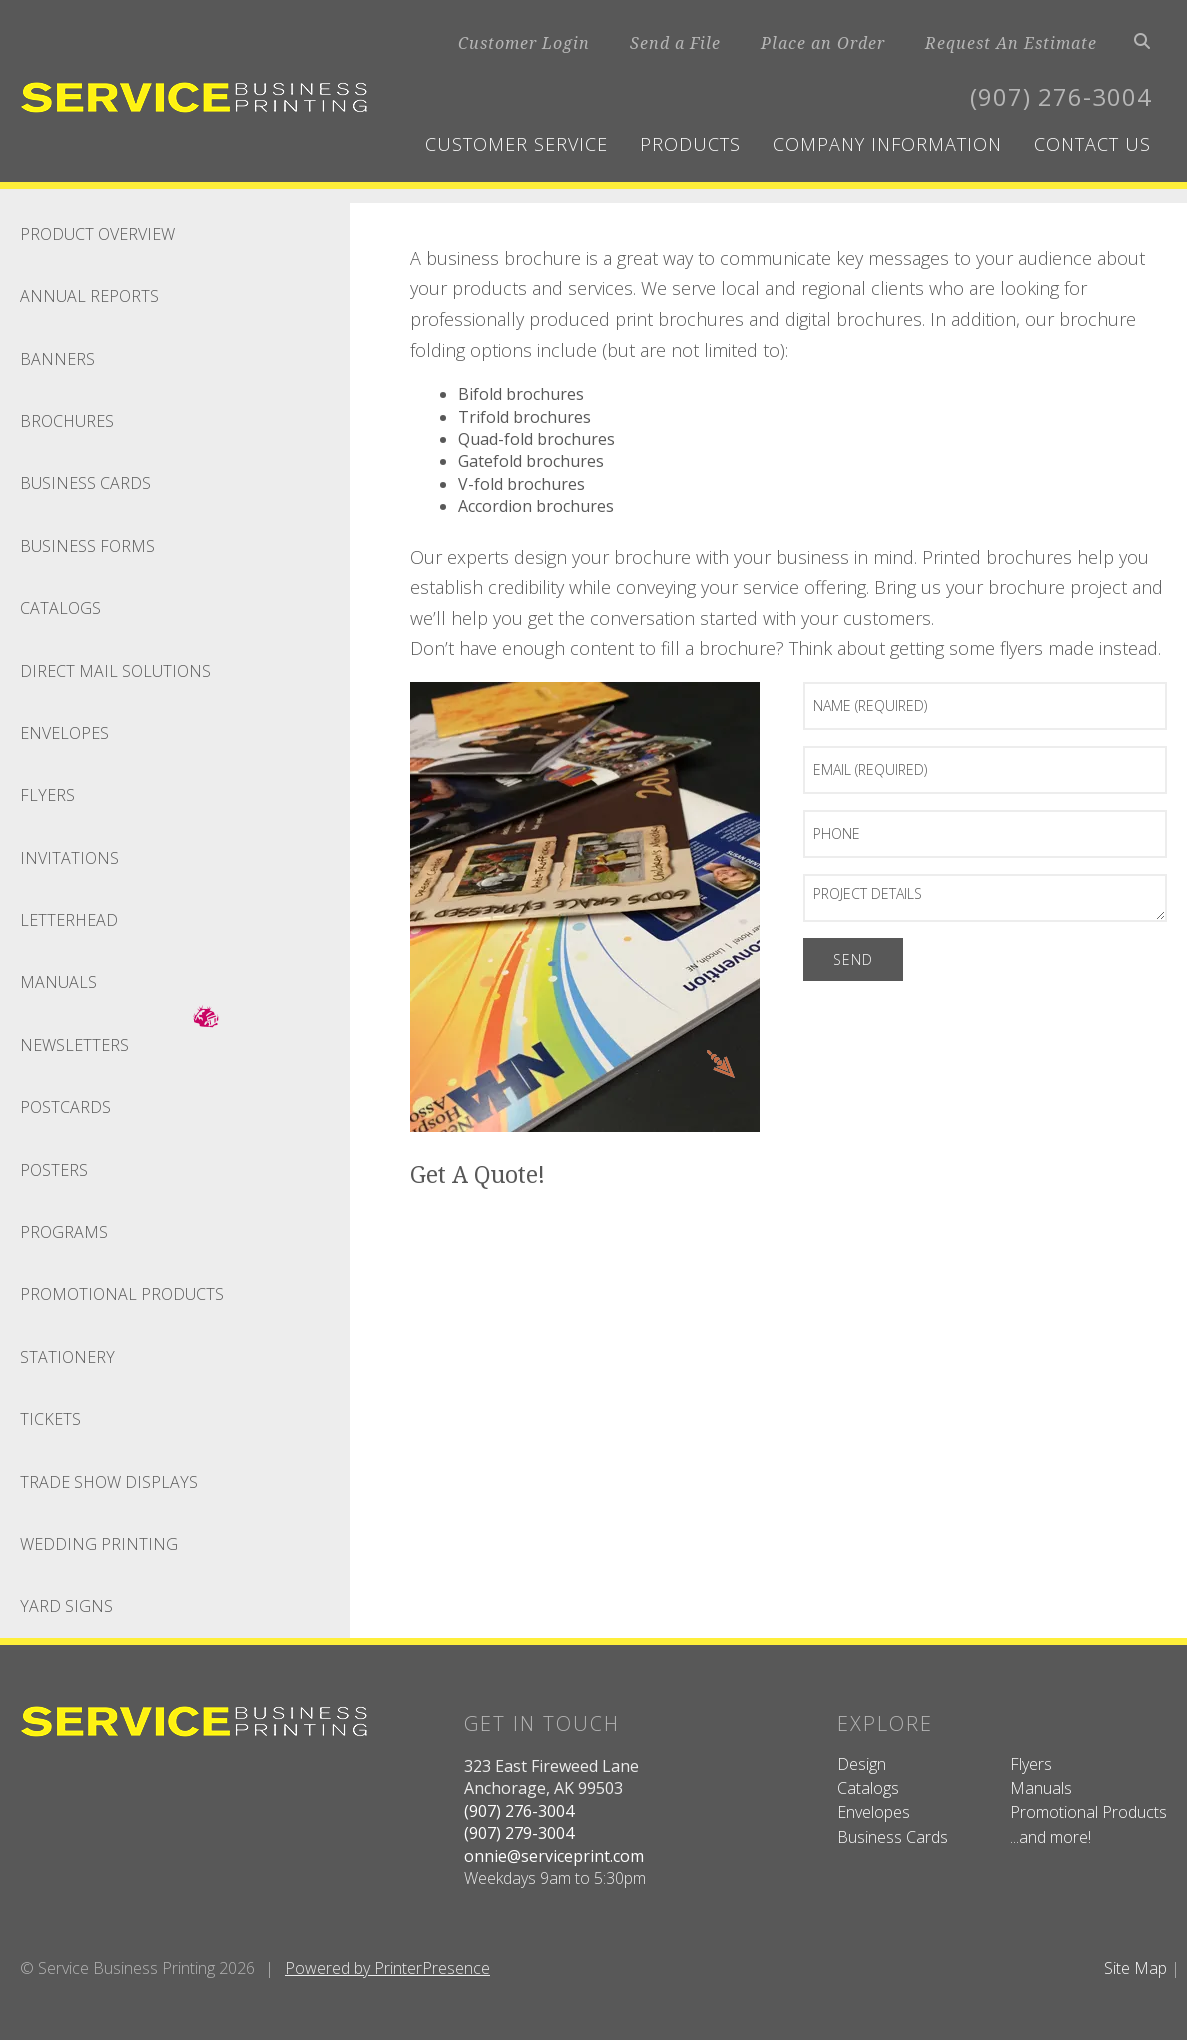  What do you see at coordinates (206, 1016) in the screenshot?
I see `view burial site or ancient monument location` at bounding box center [206, 1016].